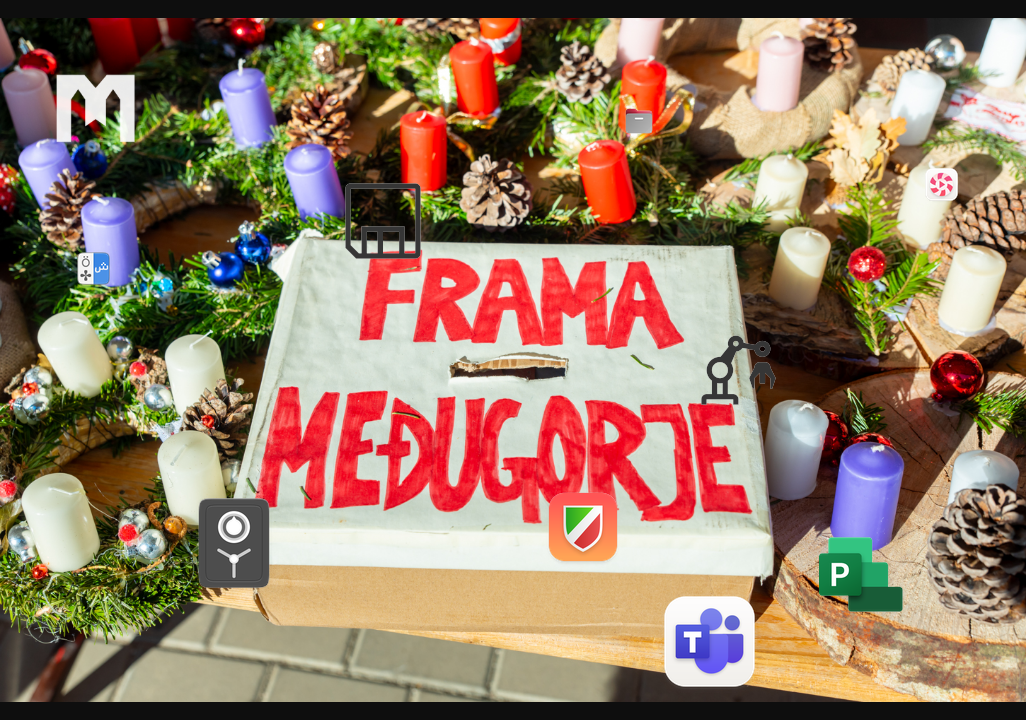 The width and height of the screenshot is (1026, 720). Describe the element at coordinates (583, 527) in the screenshot. I see `open firewall configuration settings` at that location.